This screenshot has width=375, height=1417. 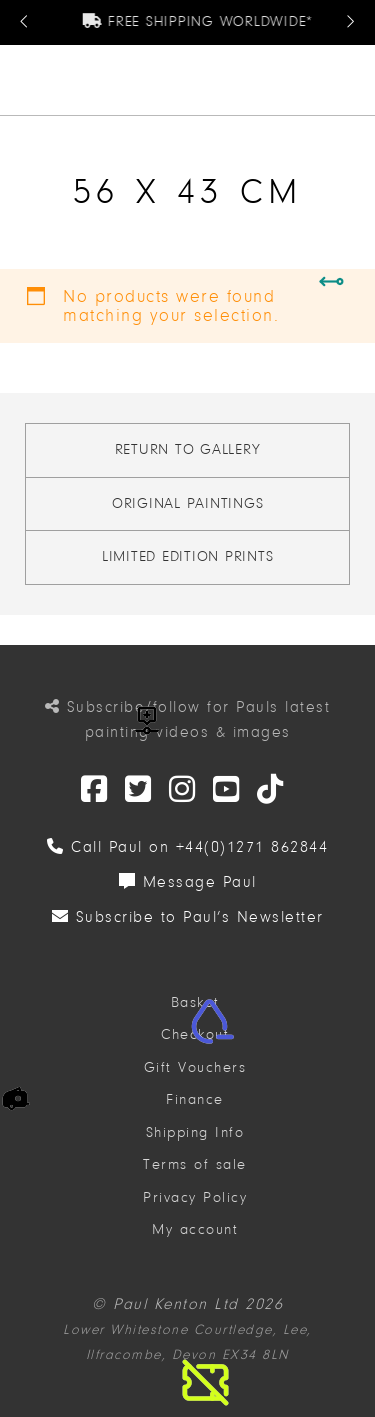 I want to click on decrease water or liquid level, so click(x=209, y=1021).